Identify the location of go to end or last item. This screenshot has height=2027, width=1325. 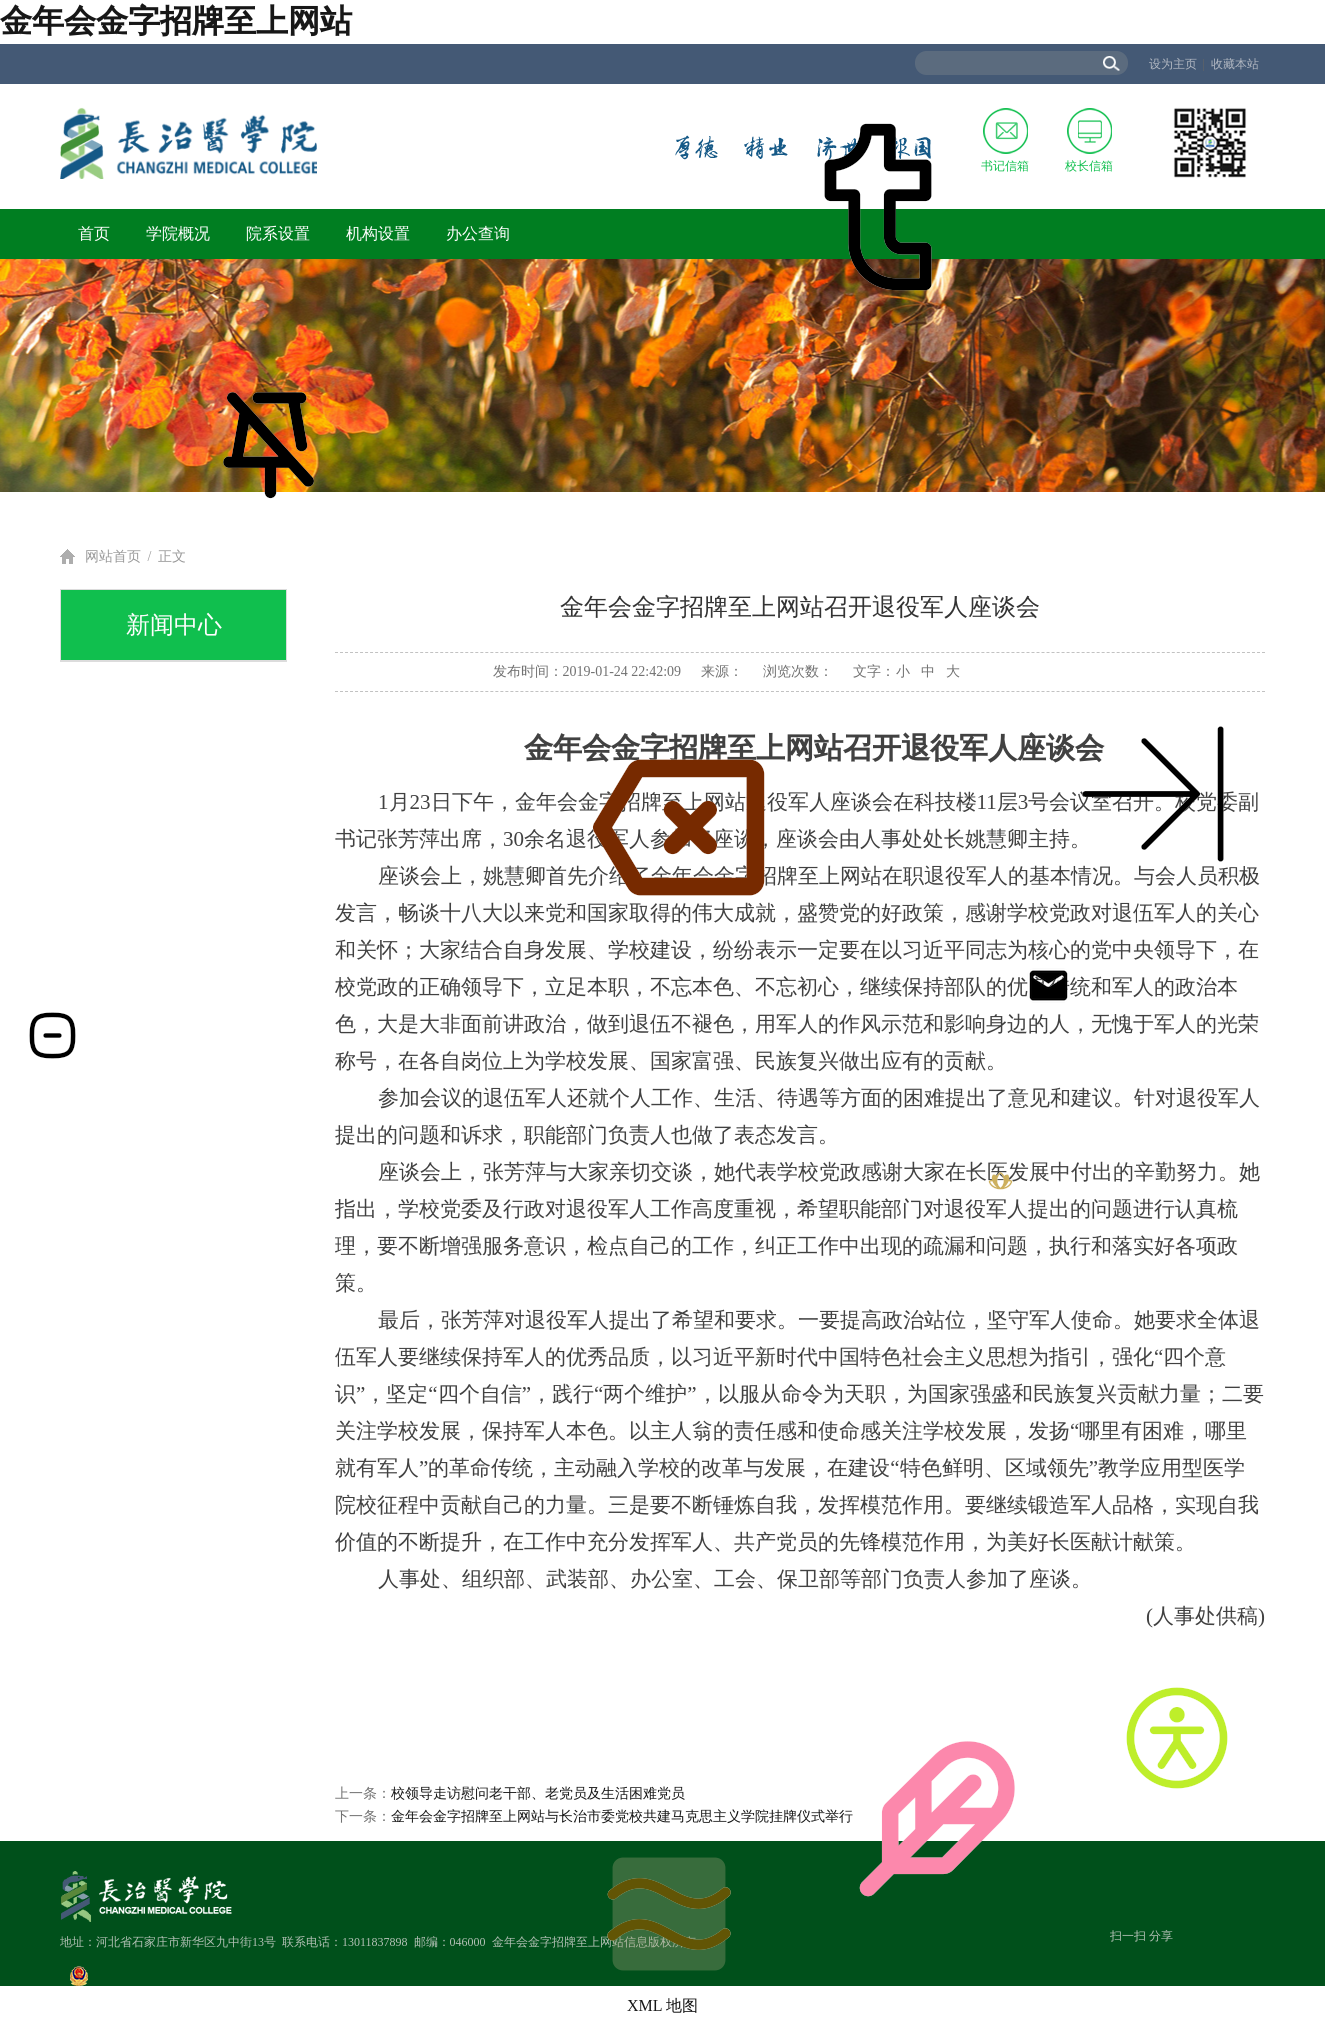
(1156, 794).